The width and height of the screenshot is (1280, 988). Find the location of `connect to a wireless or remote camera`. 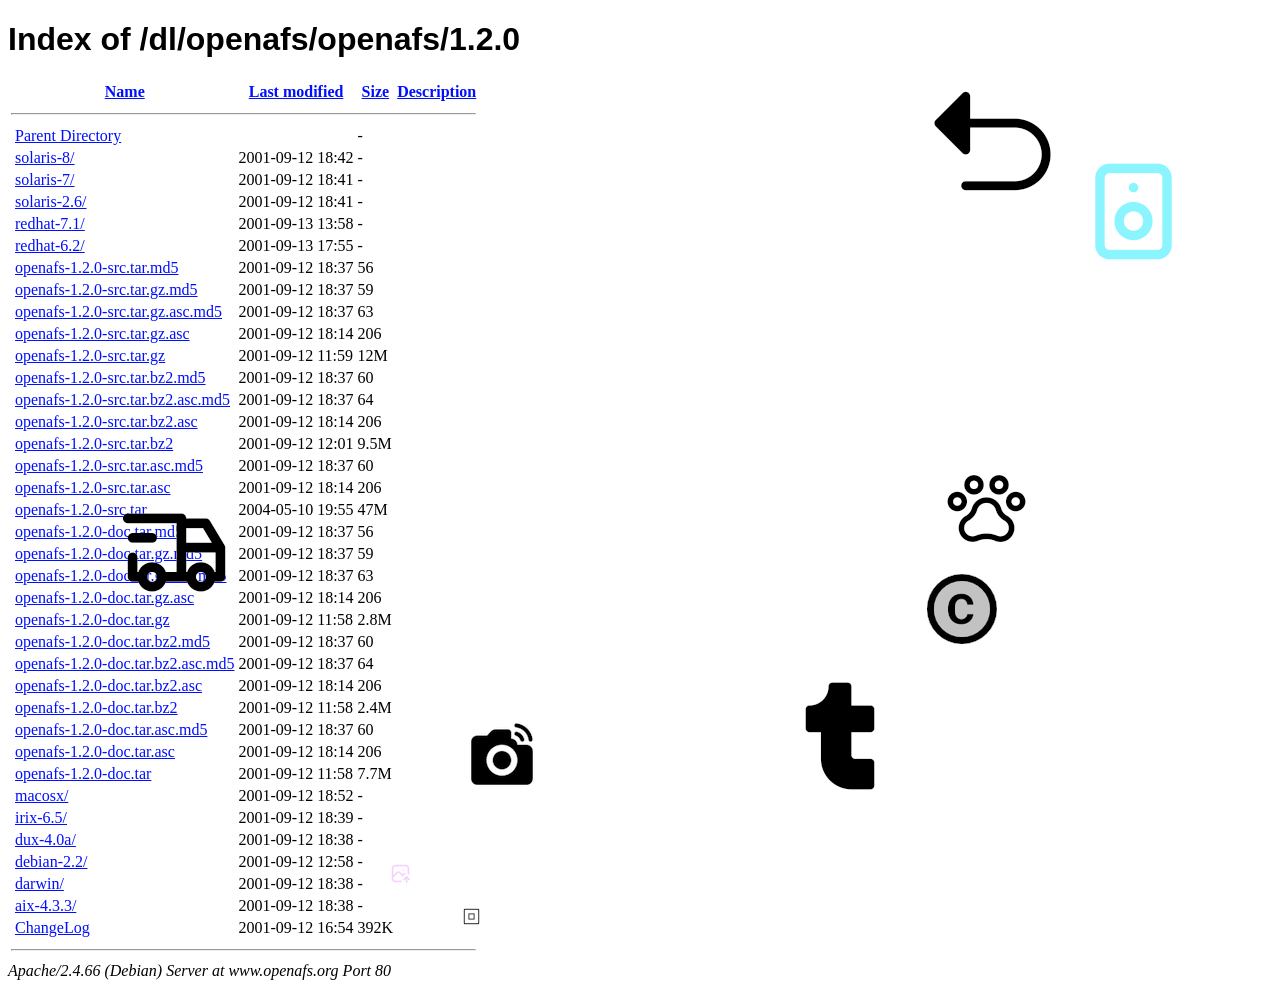

connect to a wireless or remote camera is located at coordinates (502, 754).